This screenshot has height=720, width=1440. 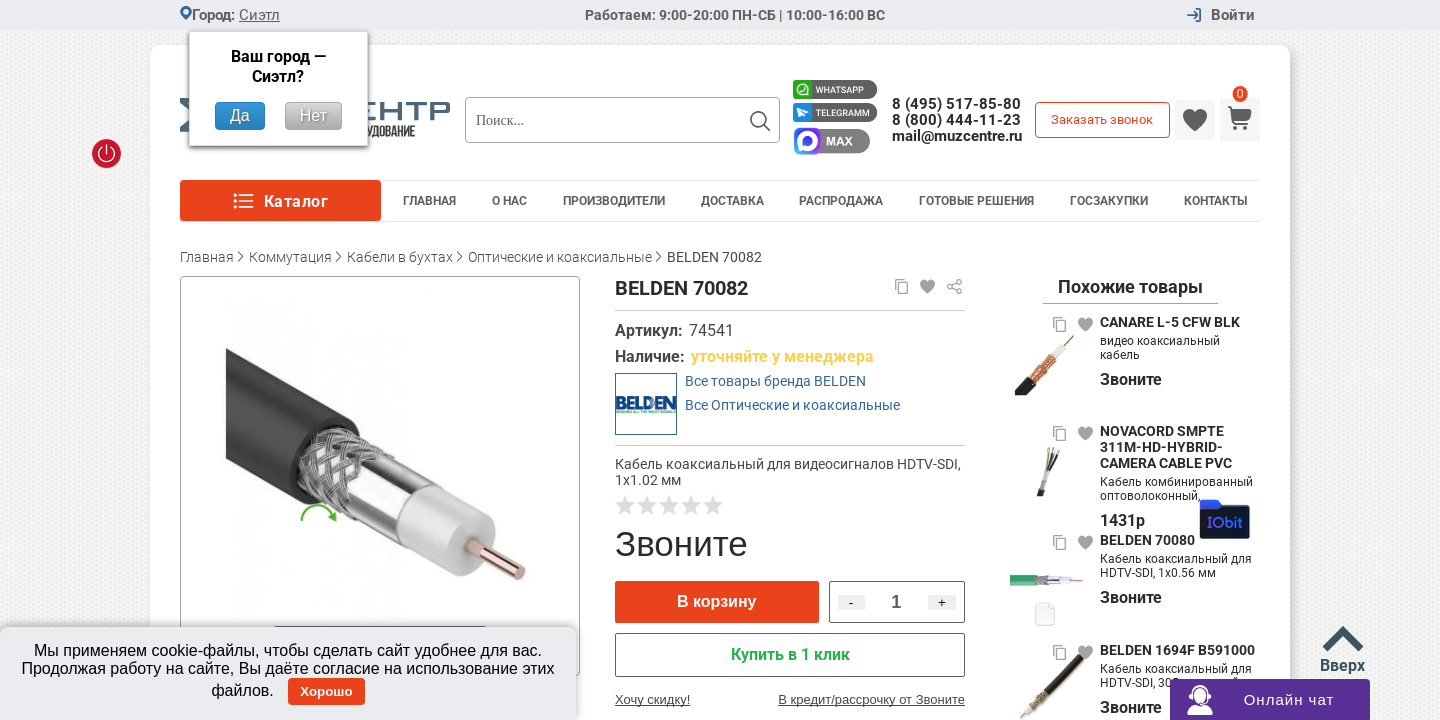 I want to click on redo the last undone action, so click(x=317, y=512).